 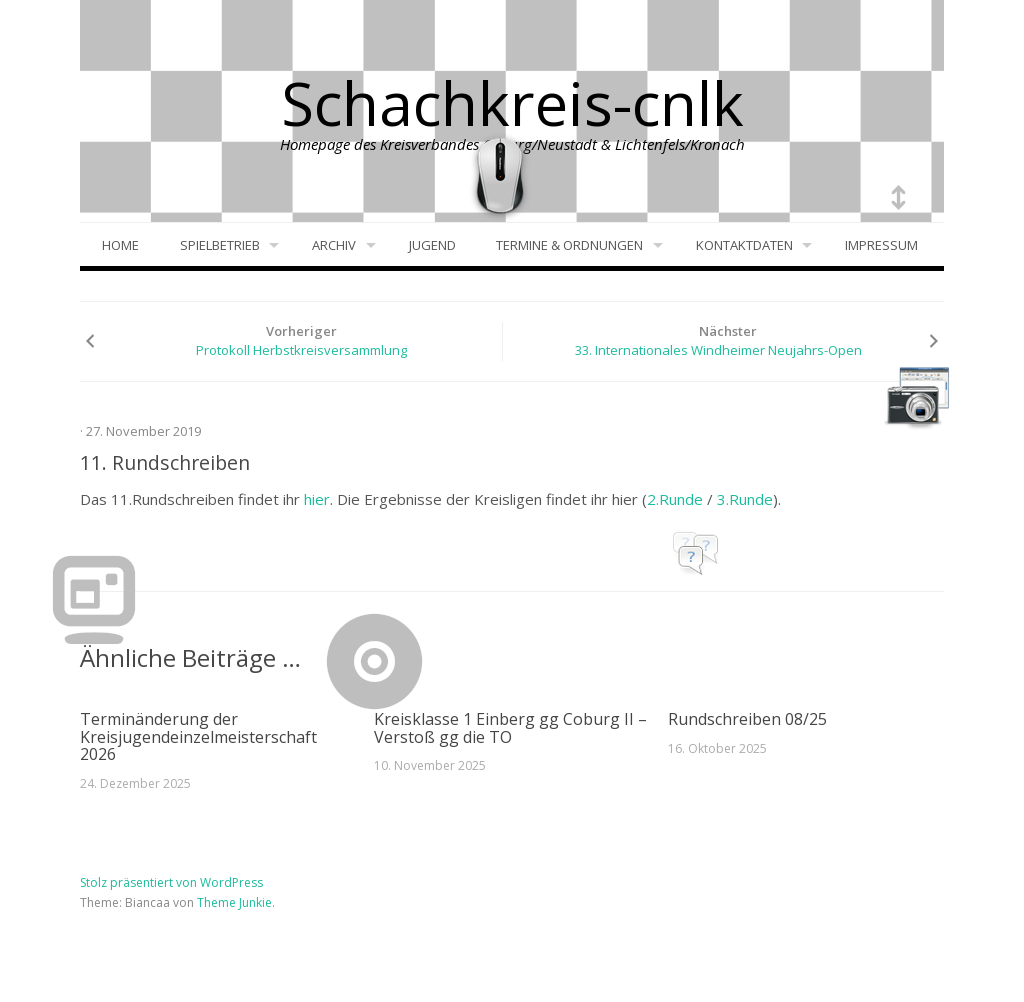 I want to click on access frequently asked questions, so click(x=695, y=553).